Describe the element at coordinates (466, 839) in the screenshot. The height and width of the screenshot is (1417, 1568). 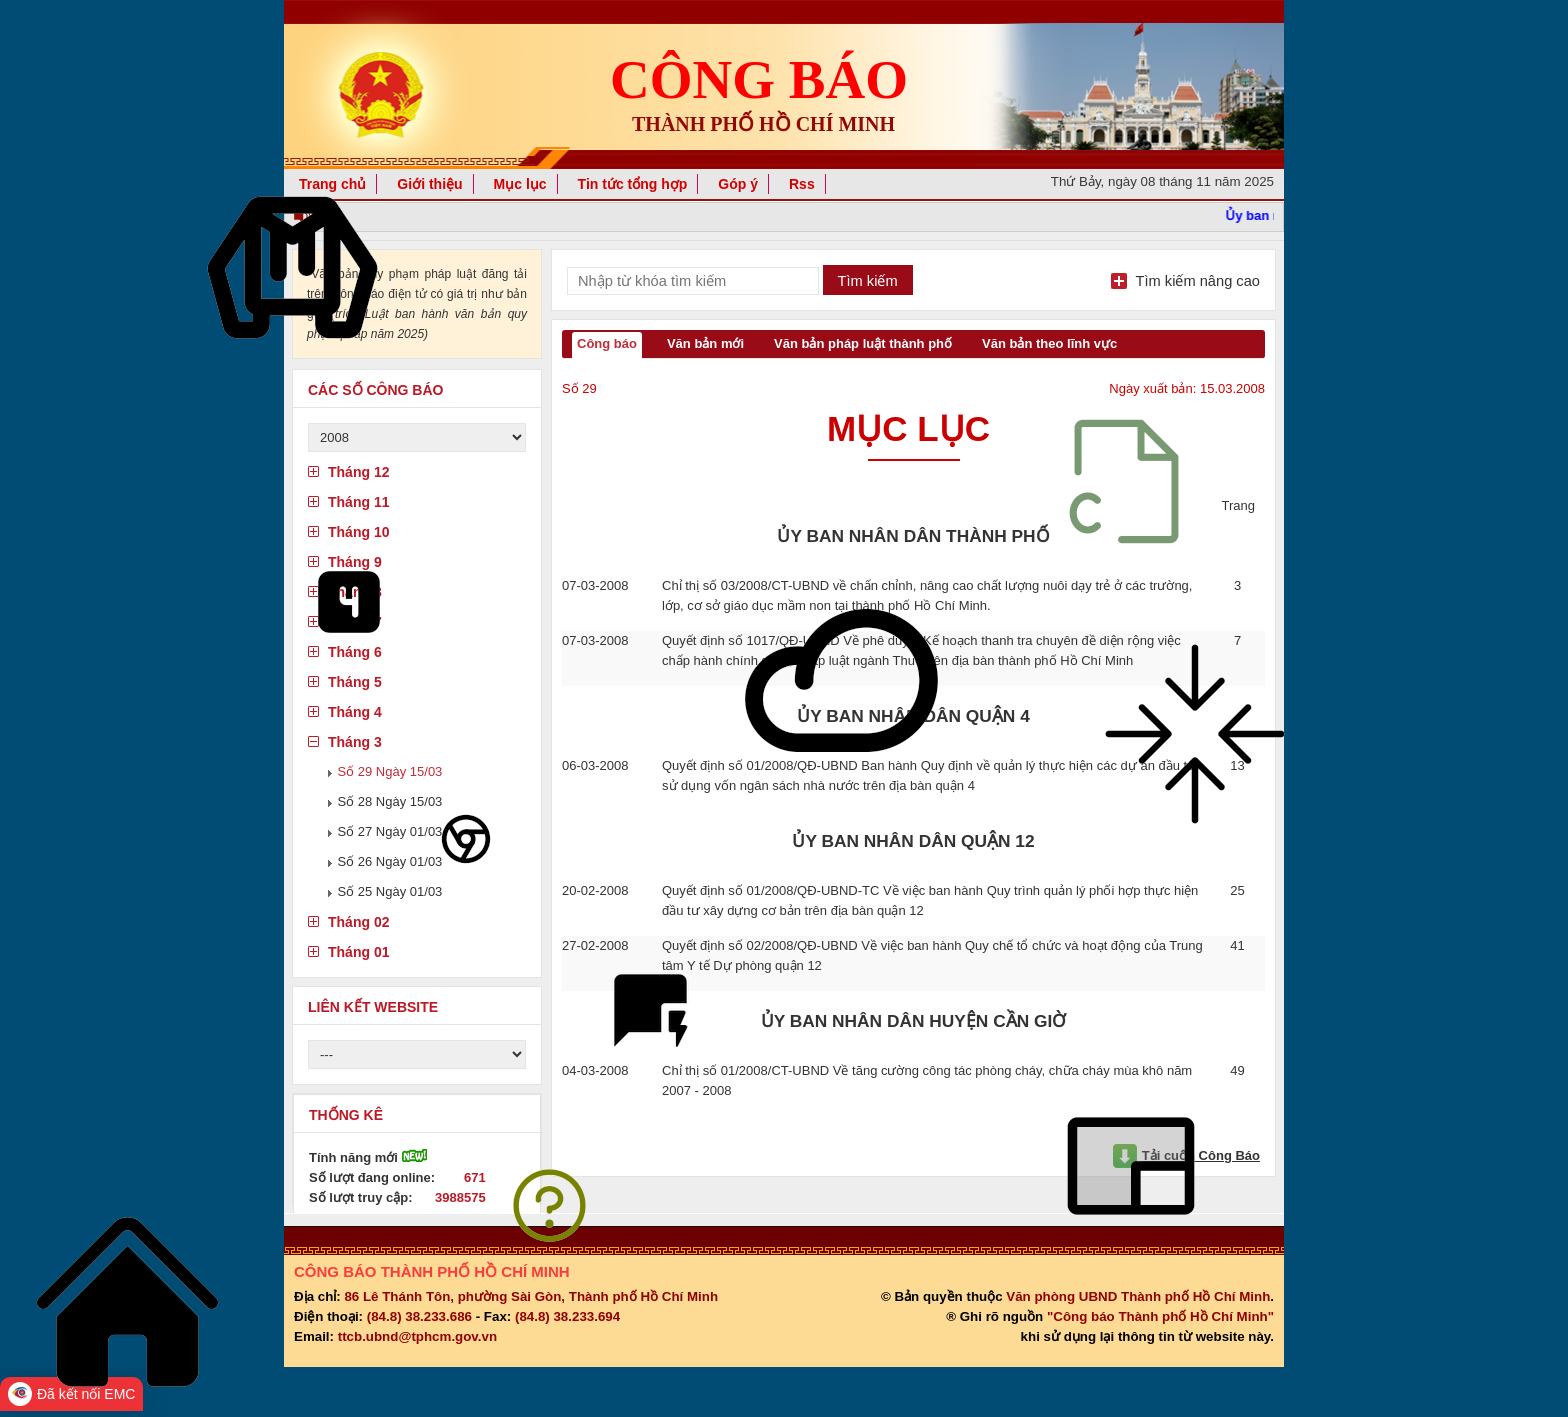
I see `open link in Google Chrome` at that location.